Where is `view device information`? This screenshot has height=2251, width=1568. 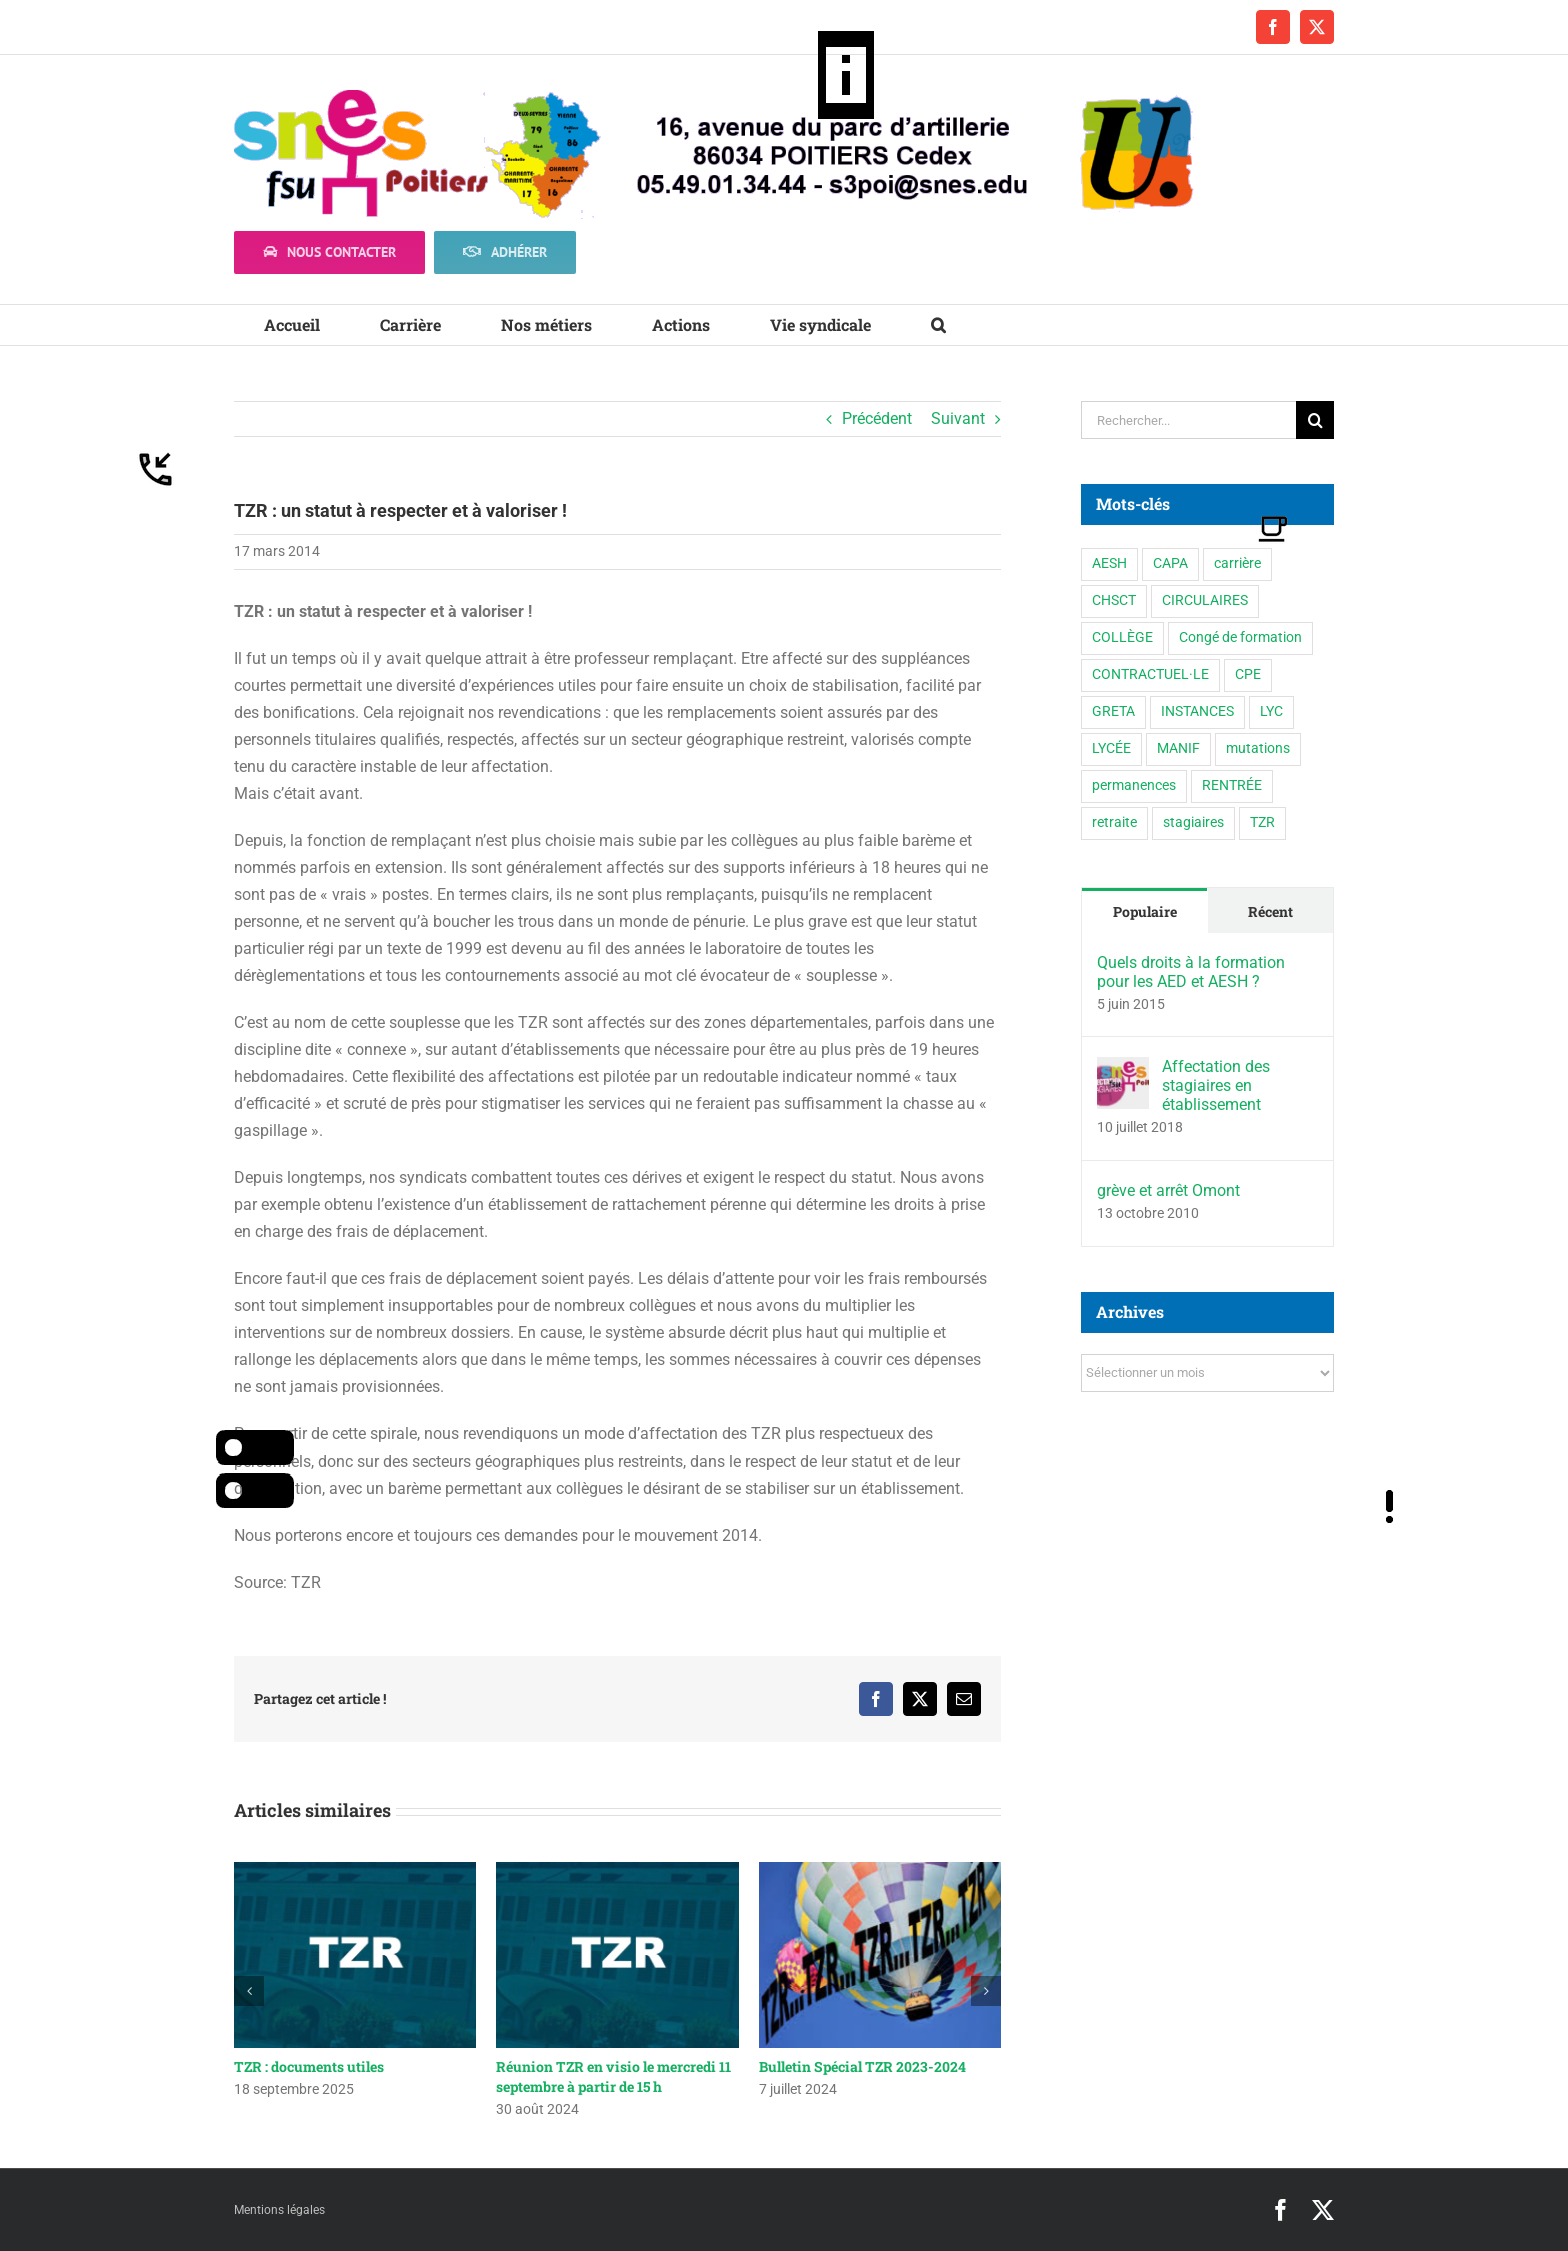 view device information is located at coordinates (846, 75).